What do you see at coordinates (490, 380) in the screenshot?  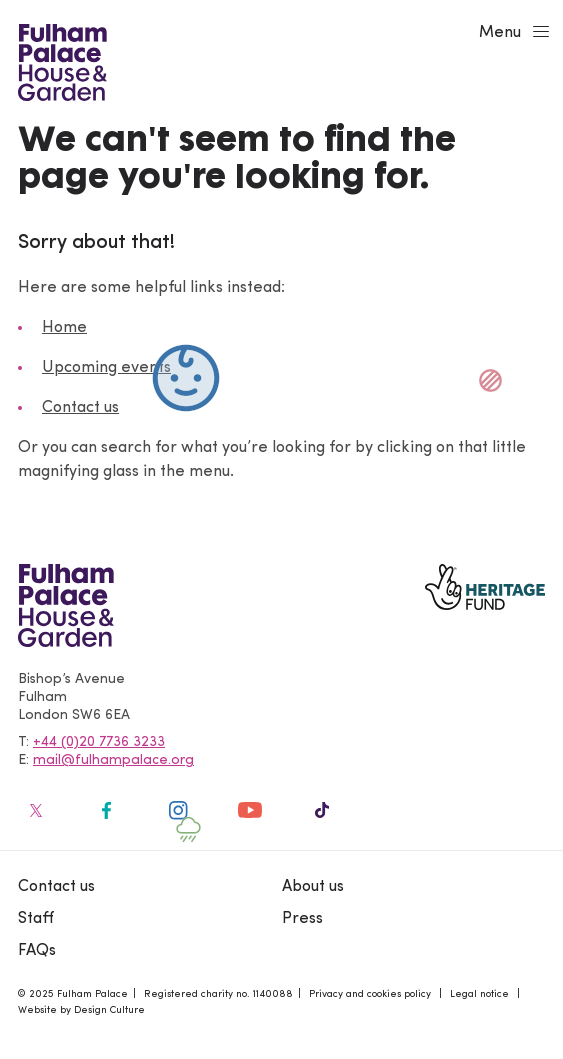 I see `access boules or pétanque game` at bounding box center [490, 380].